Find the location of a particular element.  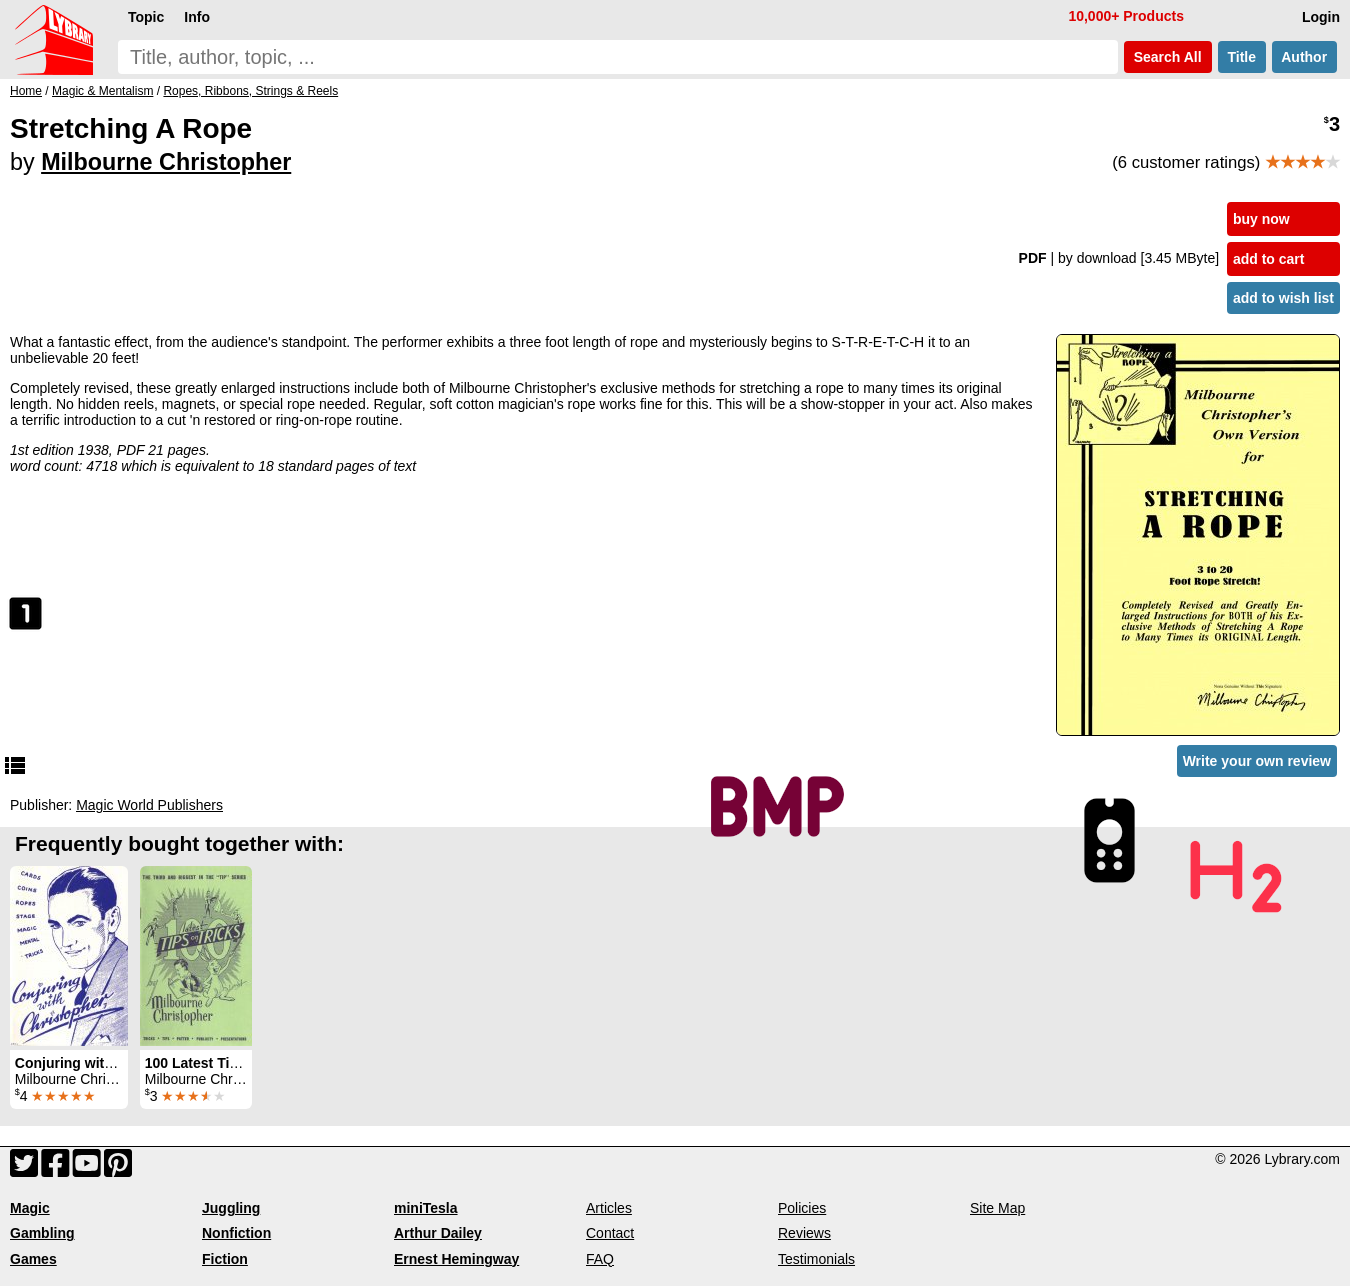

switch to list view is located at coordinates (15, 765).